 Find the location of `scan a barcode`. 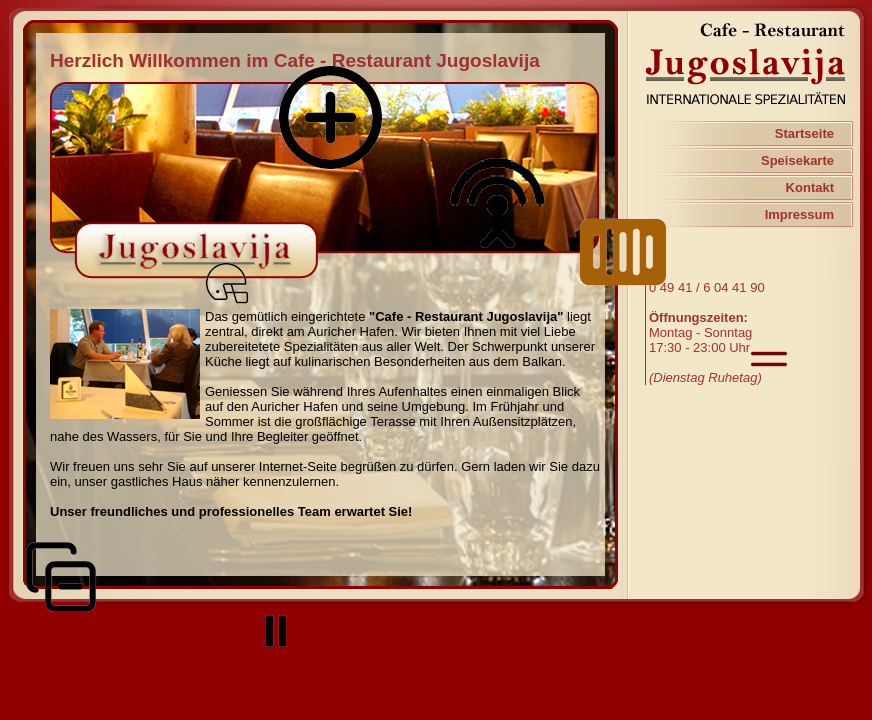

scan a barcode is located at coordinates (623, 252).